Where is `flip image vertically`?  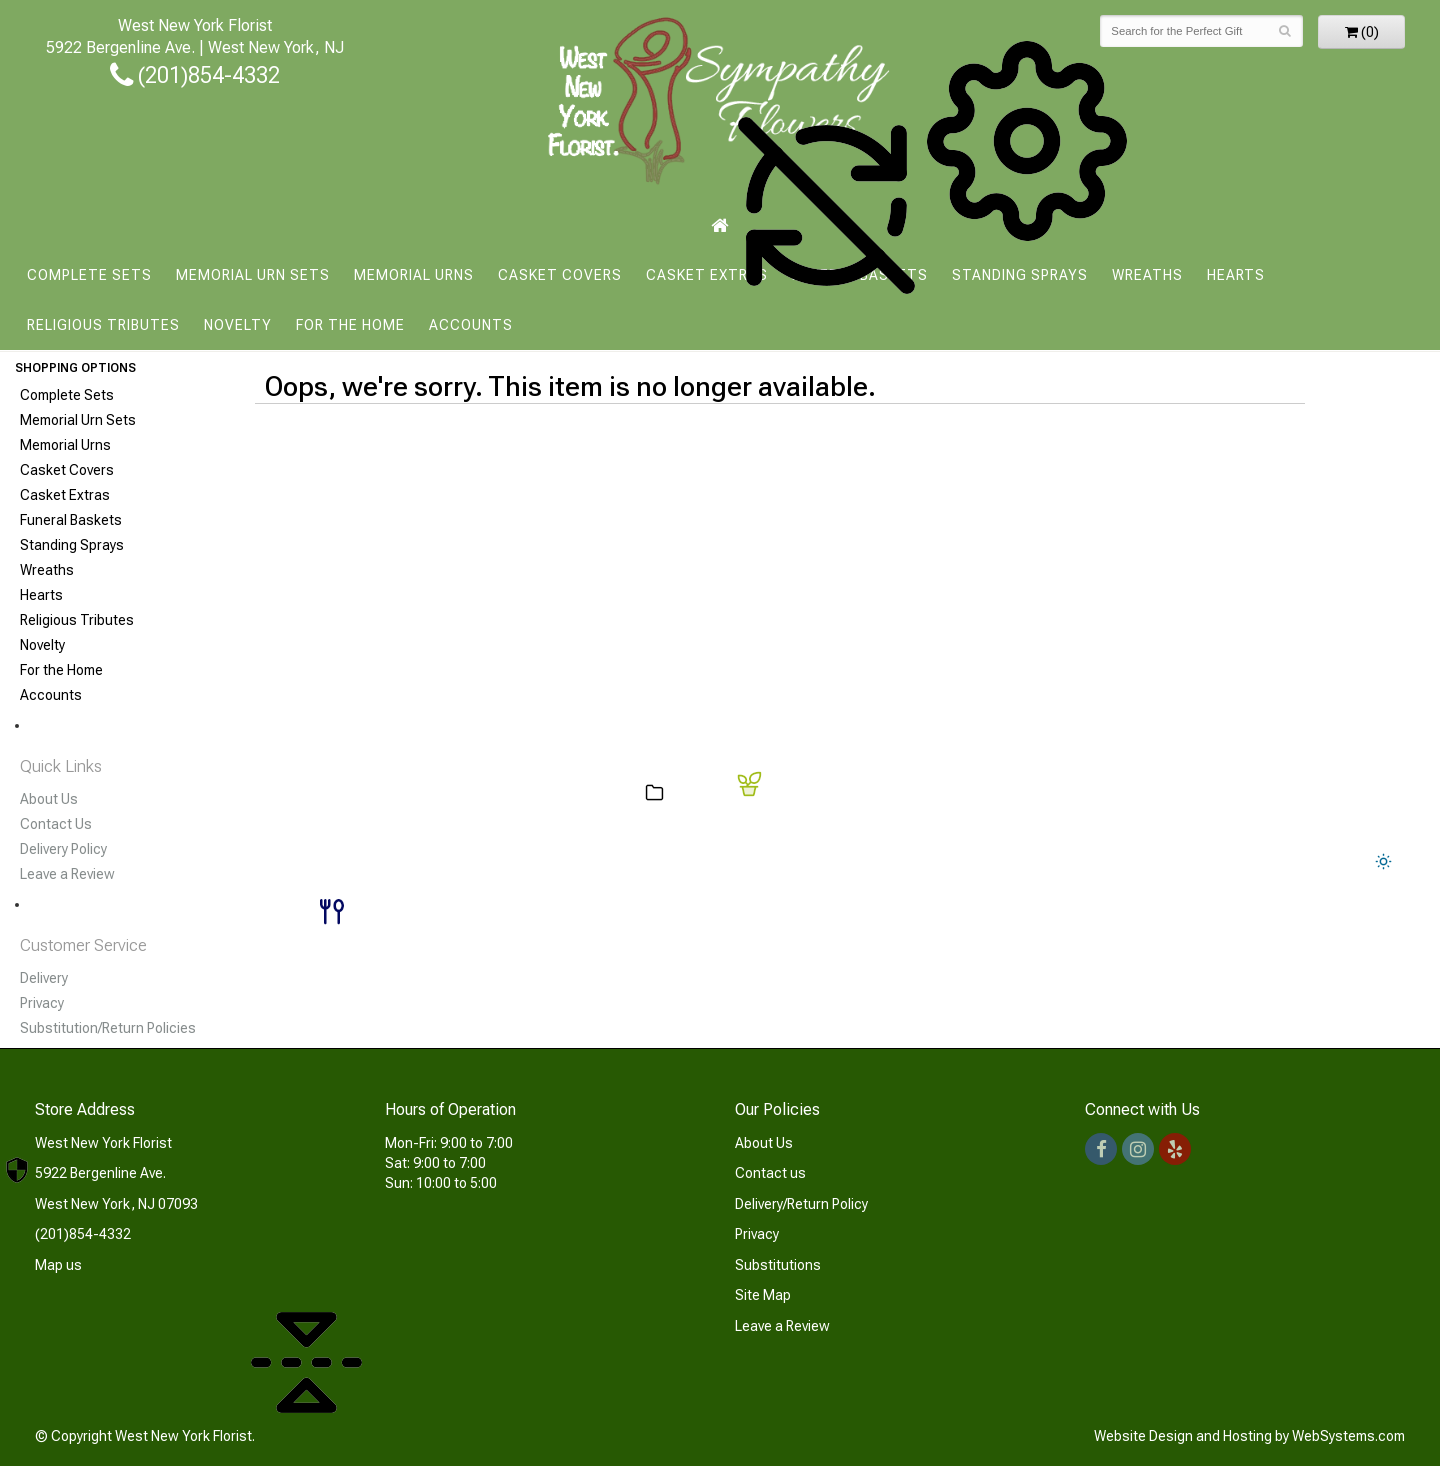
flip image vertically is located at coordinates (306, 1362).